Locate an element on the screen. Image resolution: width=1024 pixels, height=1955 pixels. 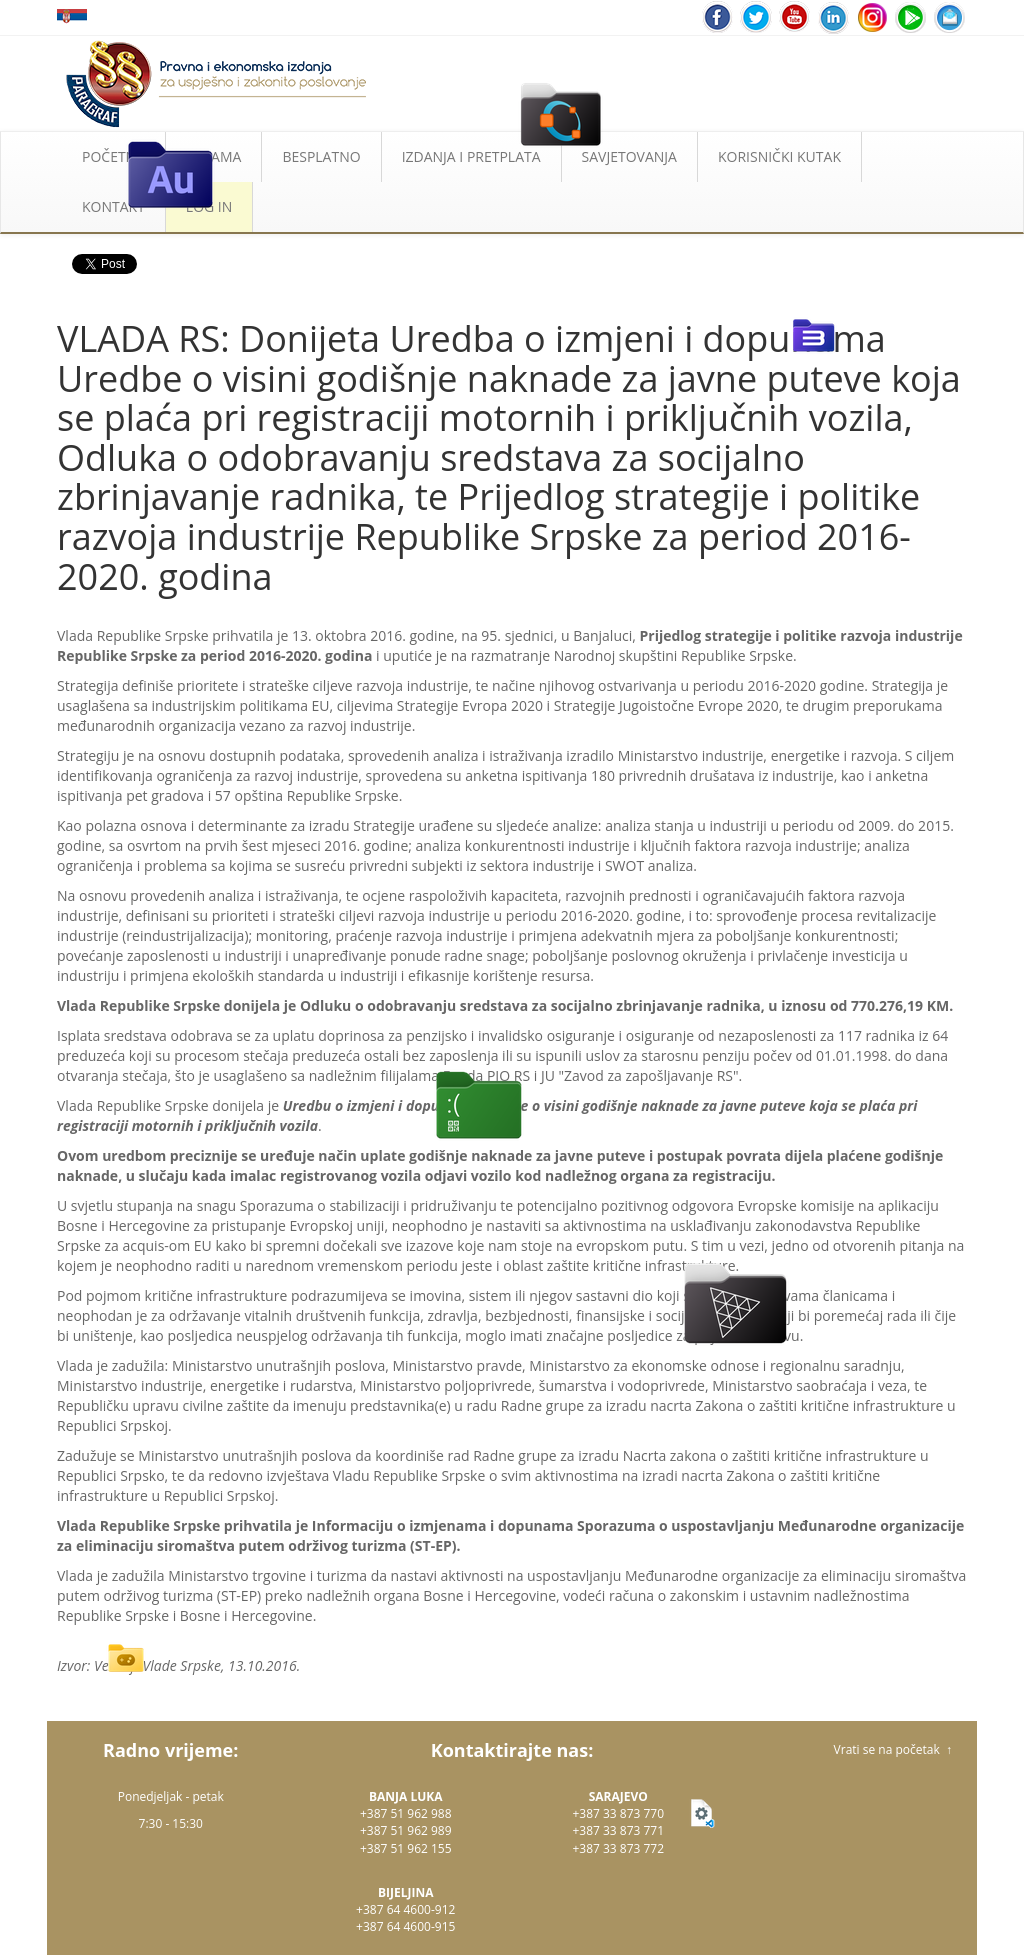
rpcs3 emulator folder is located at coordinates (813, 336).